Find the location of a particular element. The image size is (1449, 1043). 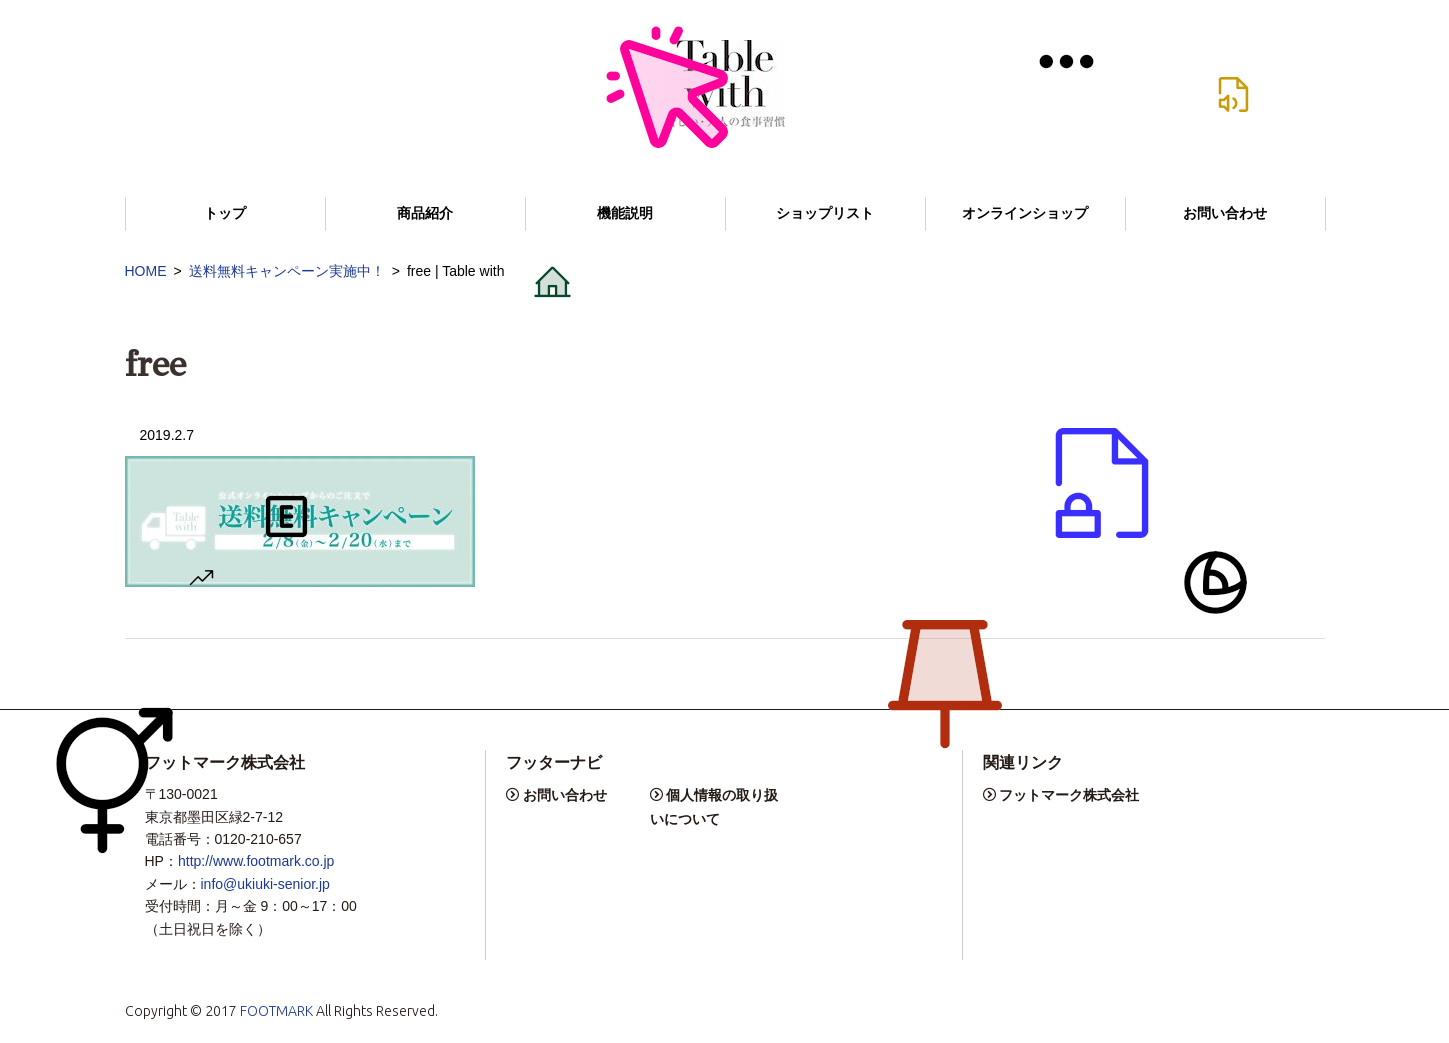

click or tap to interact is located at coordinates (674, 94).